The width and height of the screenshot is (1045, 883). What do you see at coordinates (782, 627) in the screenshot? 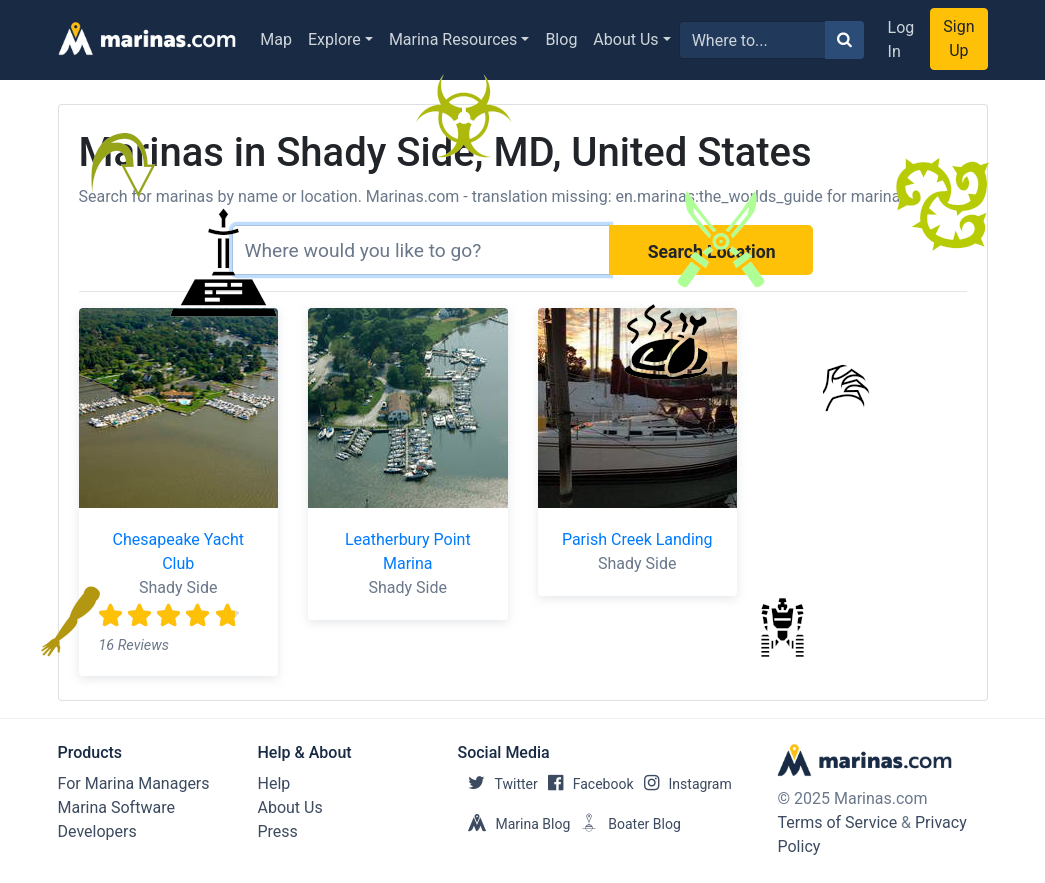
I see `access robot or drone controls` at bounding box center [782, 627].